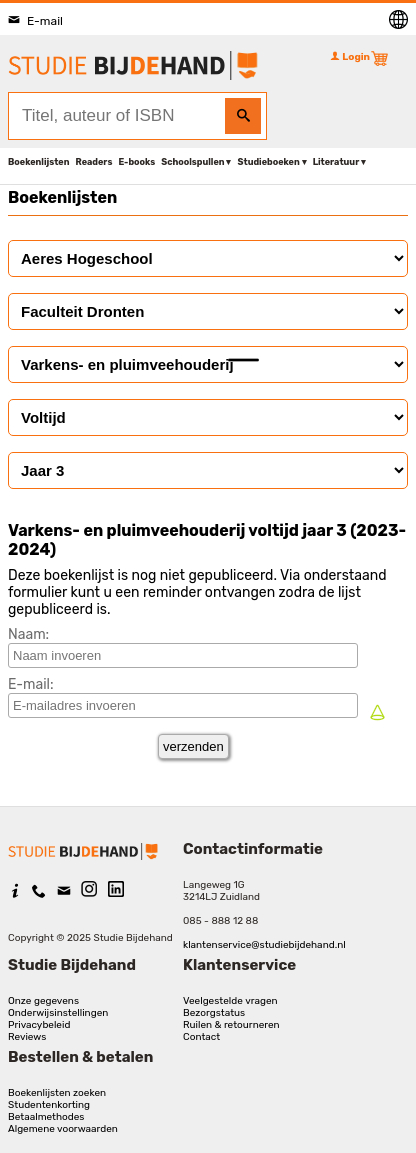 The image size is (416, 1153). I want to click on represents a 3D cone shape or geometric object, so click(377, 712).